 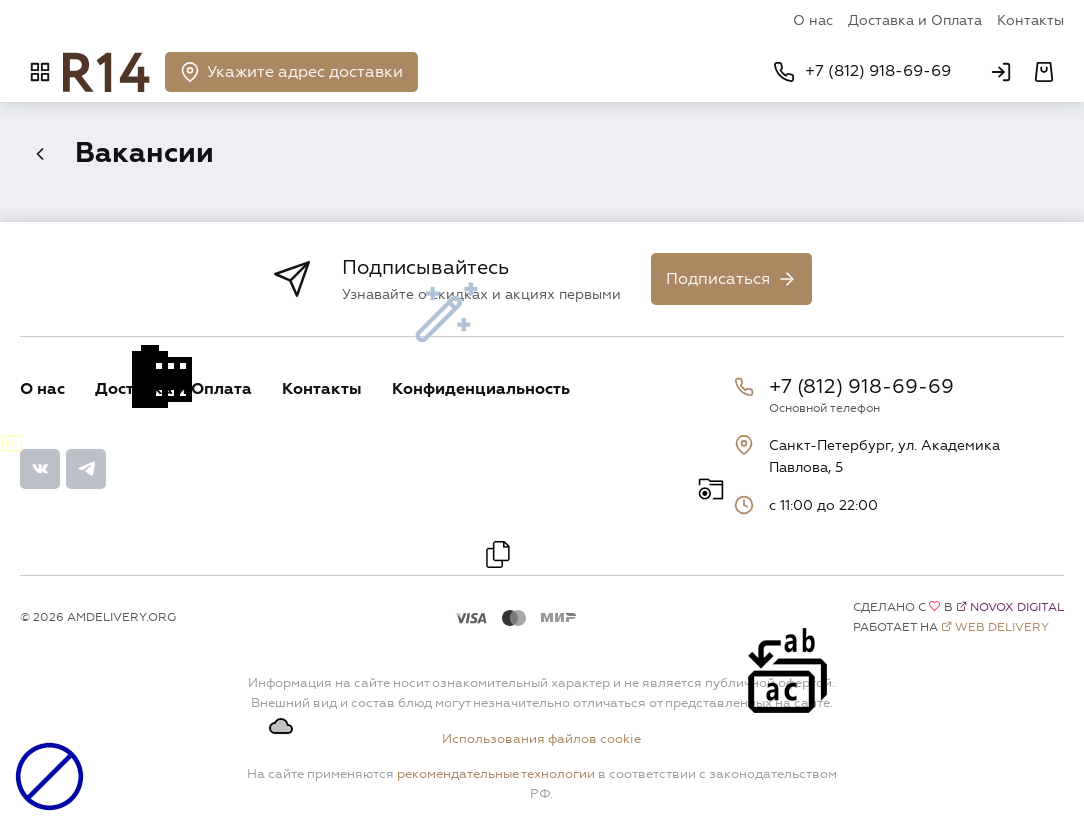 What do you see at coordinates (784, 670) in the screenshot?
I see `replace all occurrences in document` at bounding box center [784, 670].